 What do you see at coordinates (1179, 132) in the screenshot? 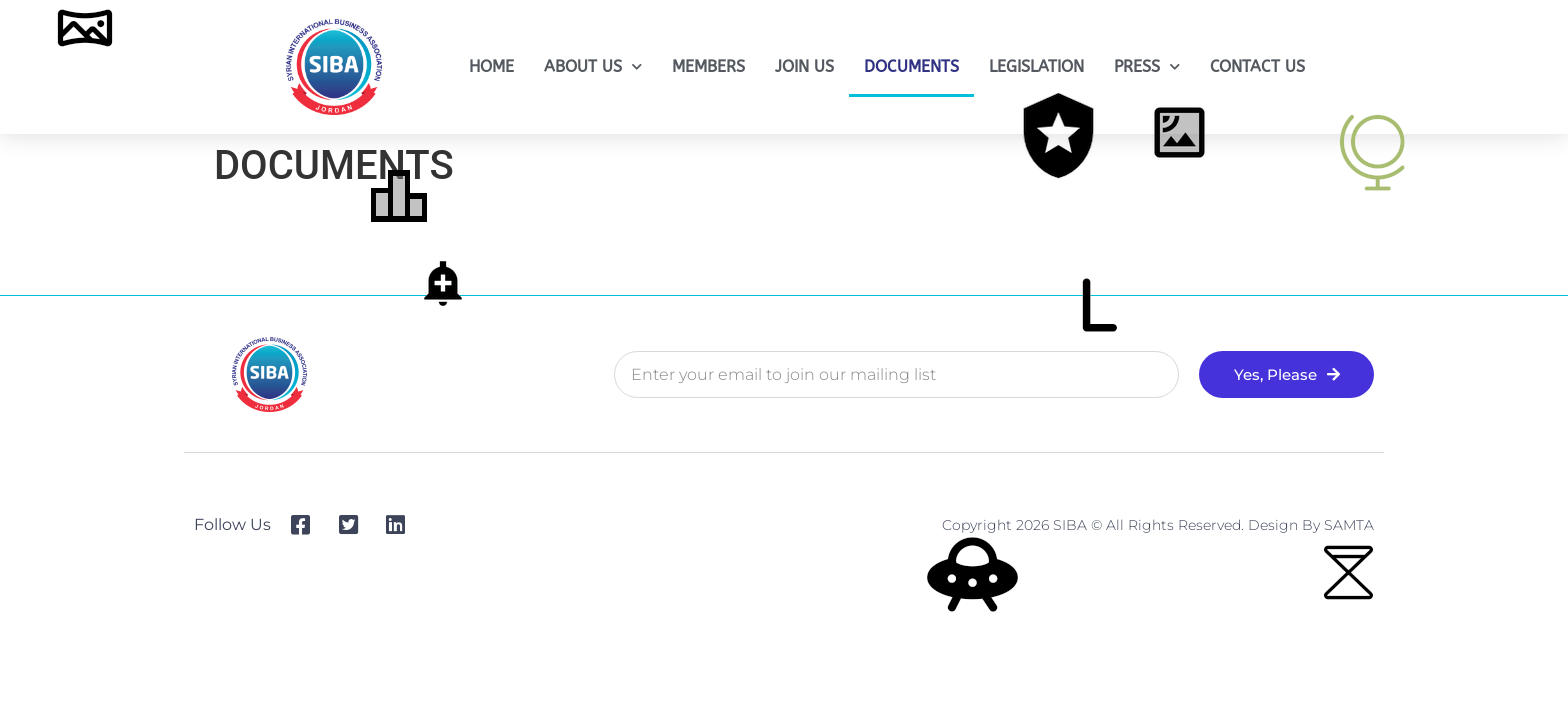
I see `switch to satellite map view` at bounding box center [1179, 132].